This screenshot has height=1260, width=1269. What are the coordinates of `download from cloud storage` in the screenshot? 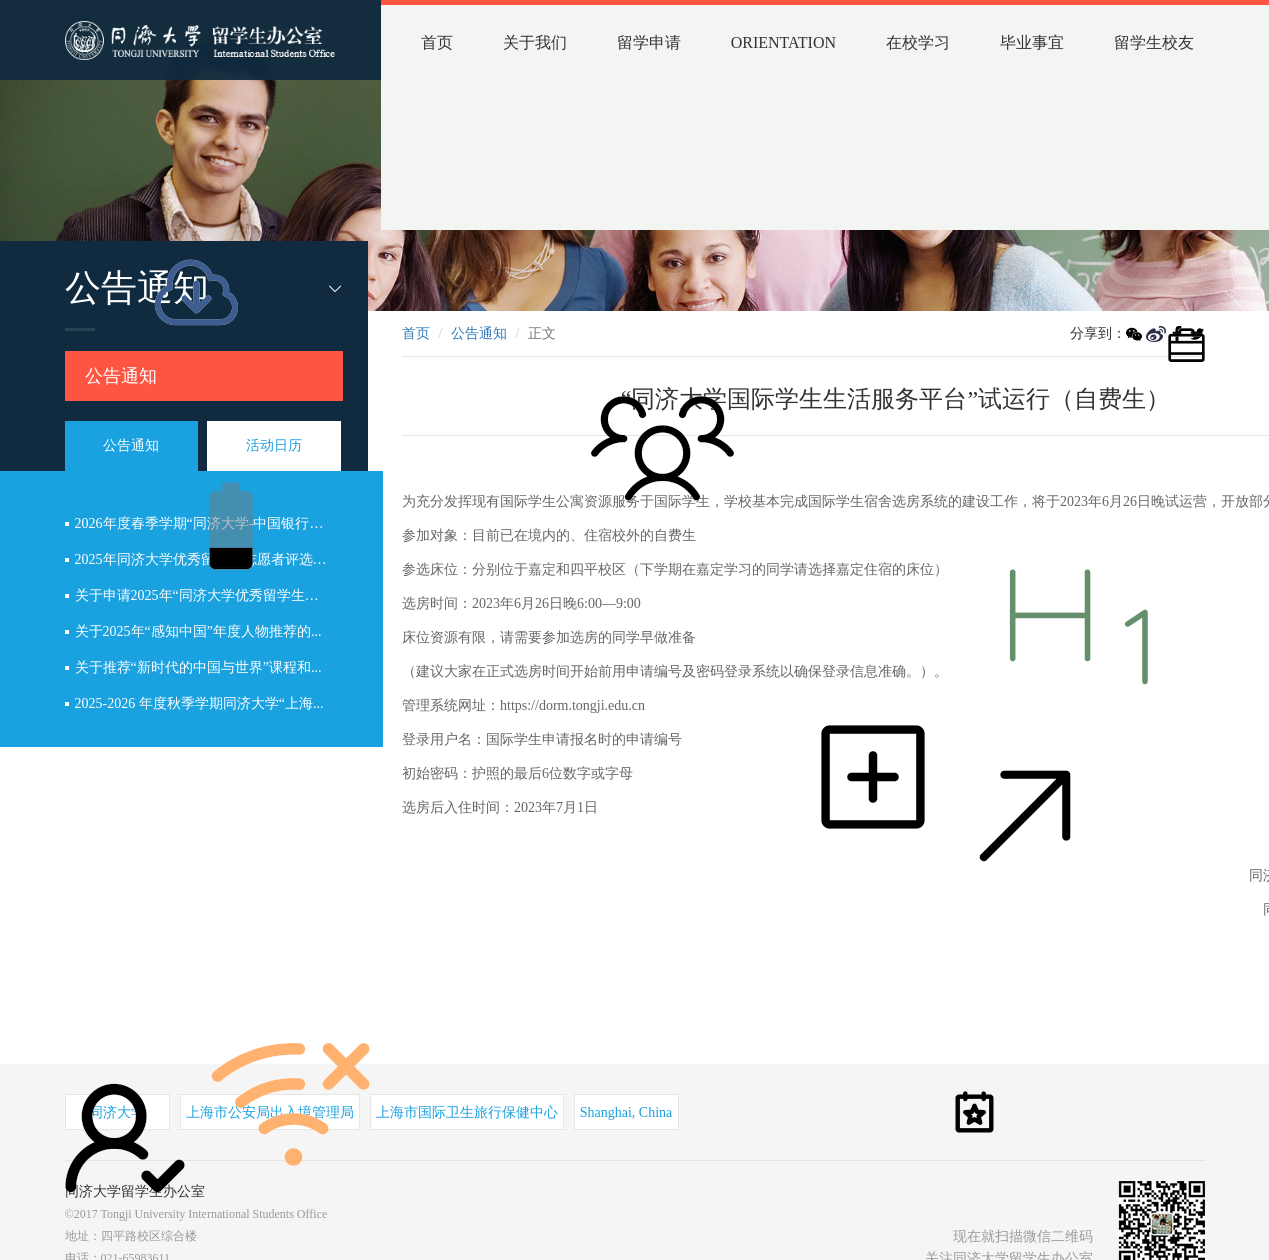 It's located at (196, 292).